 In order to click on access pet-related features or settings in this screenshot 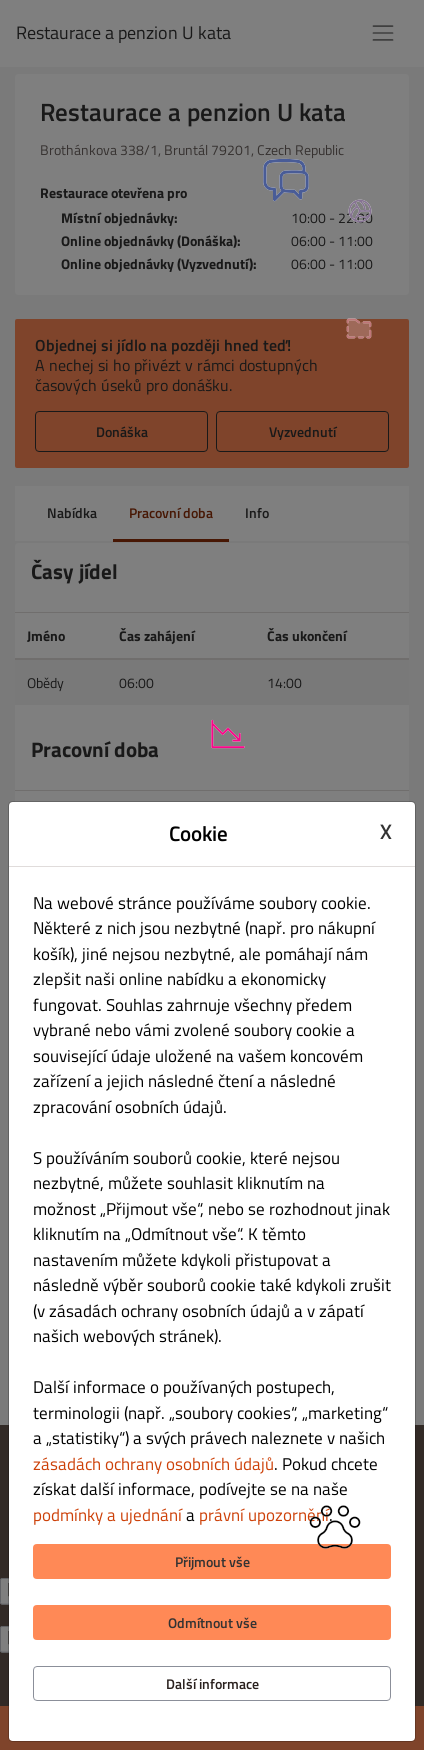, I will do `click(335, 1527)`.